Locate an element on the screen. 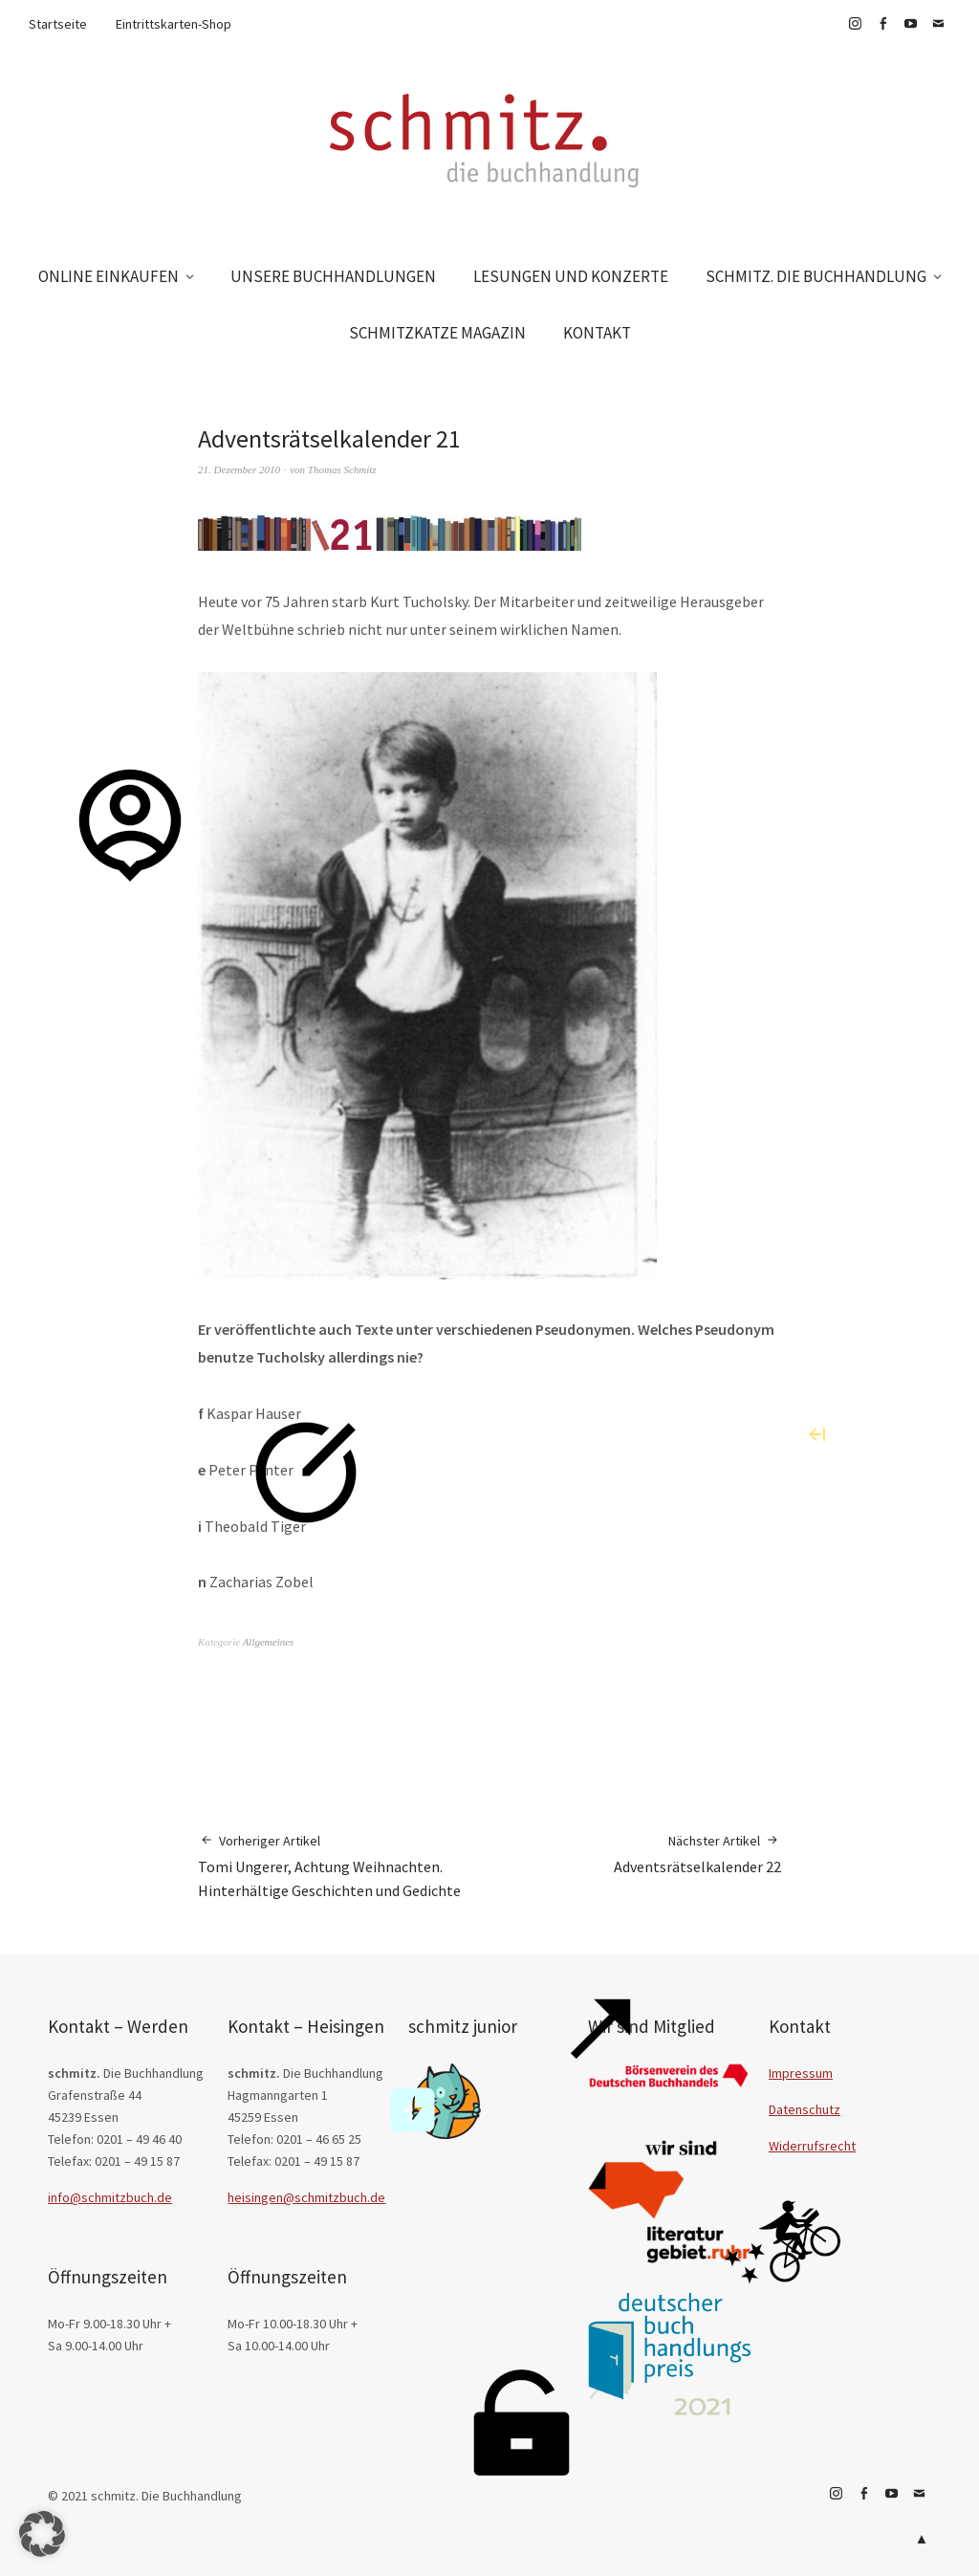 The image size is (979, 2576). open the Postmates delivery app is located at coordinates (782, 2242).